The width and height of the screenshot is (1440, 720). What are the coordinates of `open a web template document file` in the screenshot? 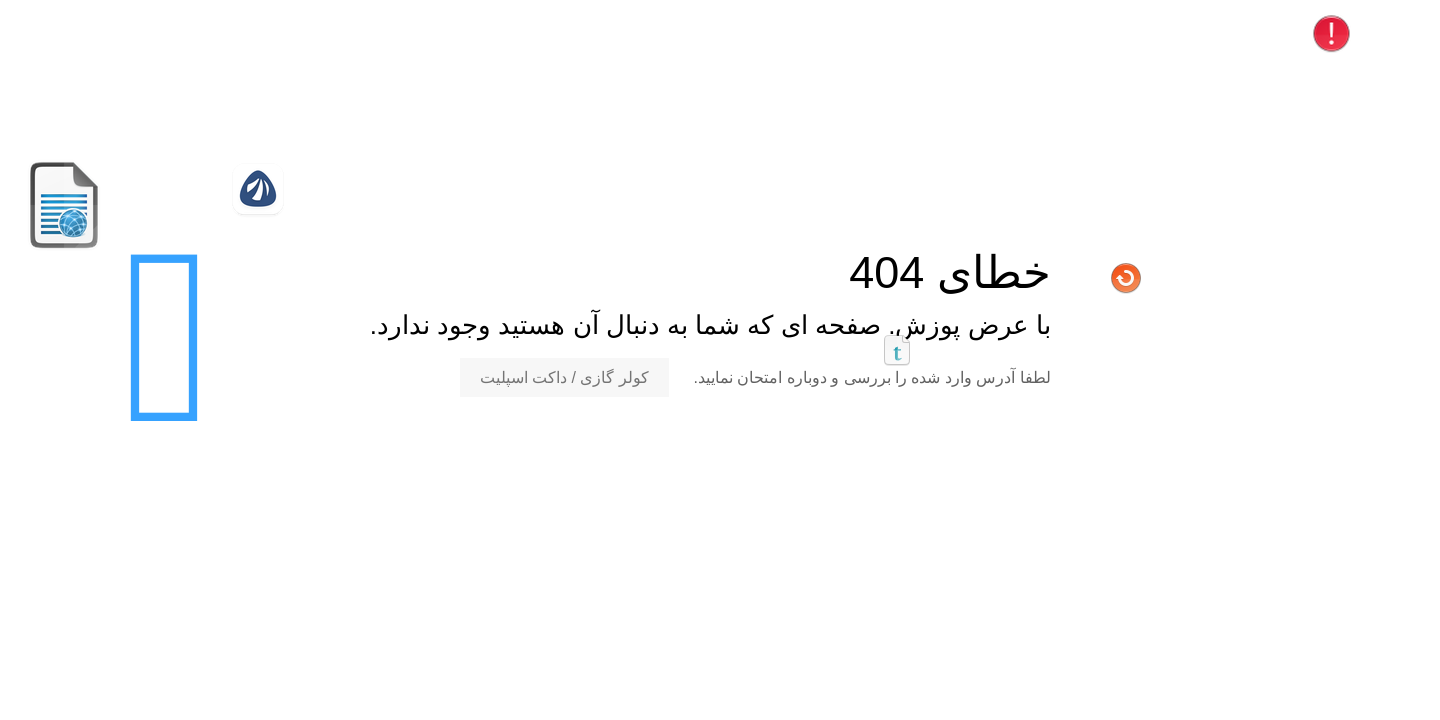 It's located at (64, 205).